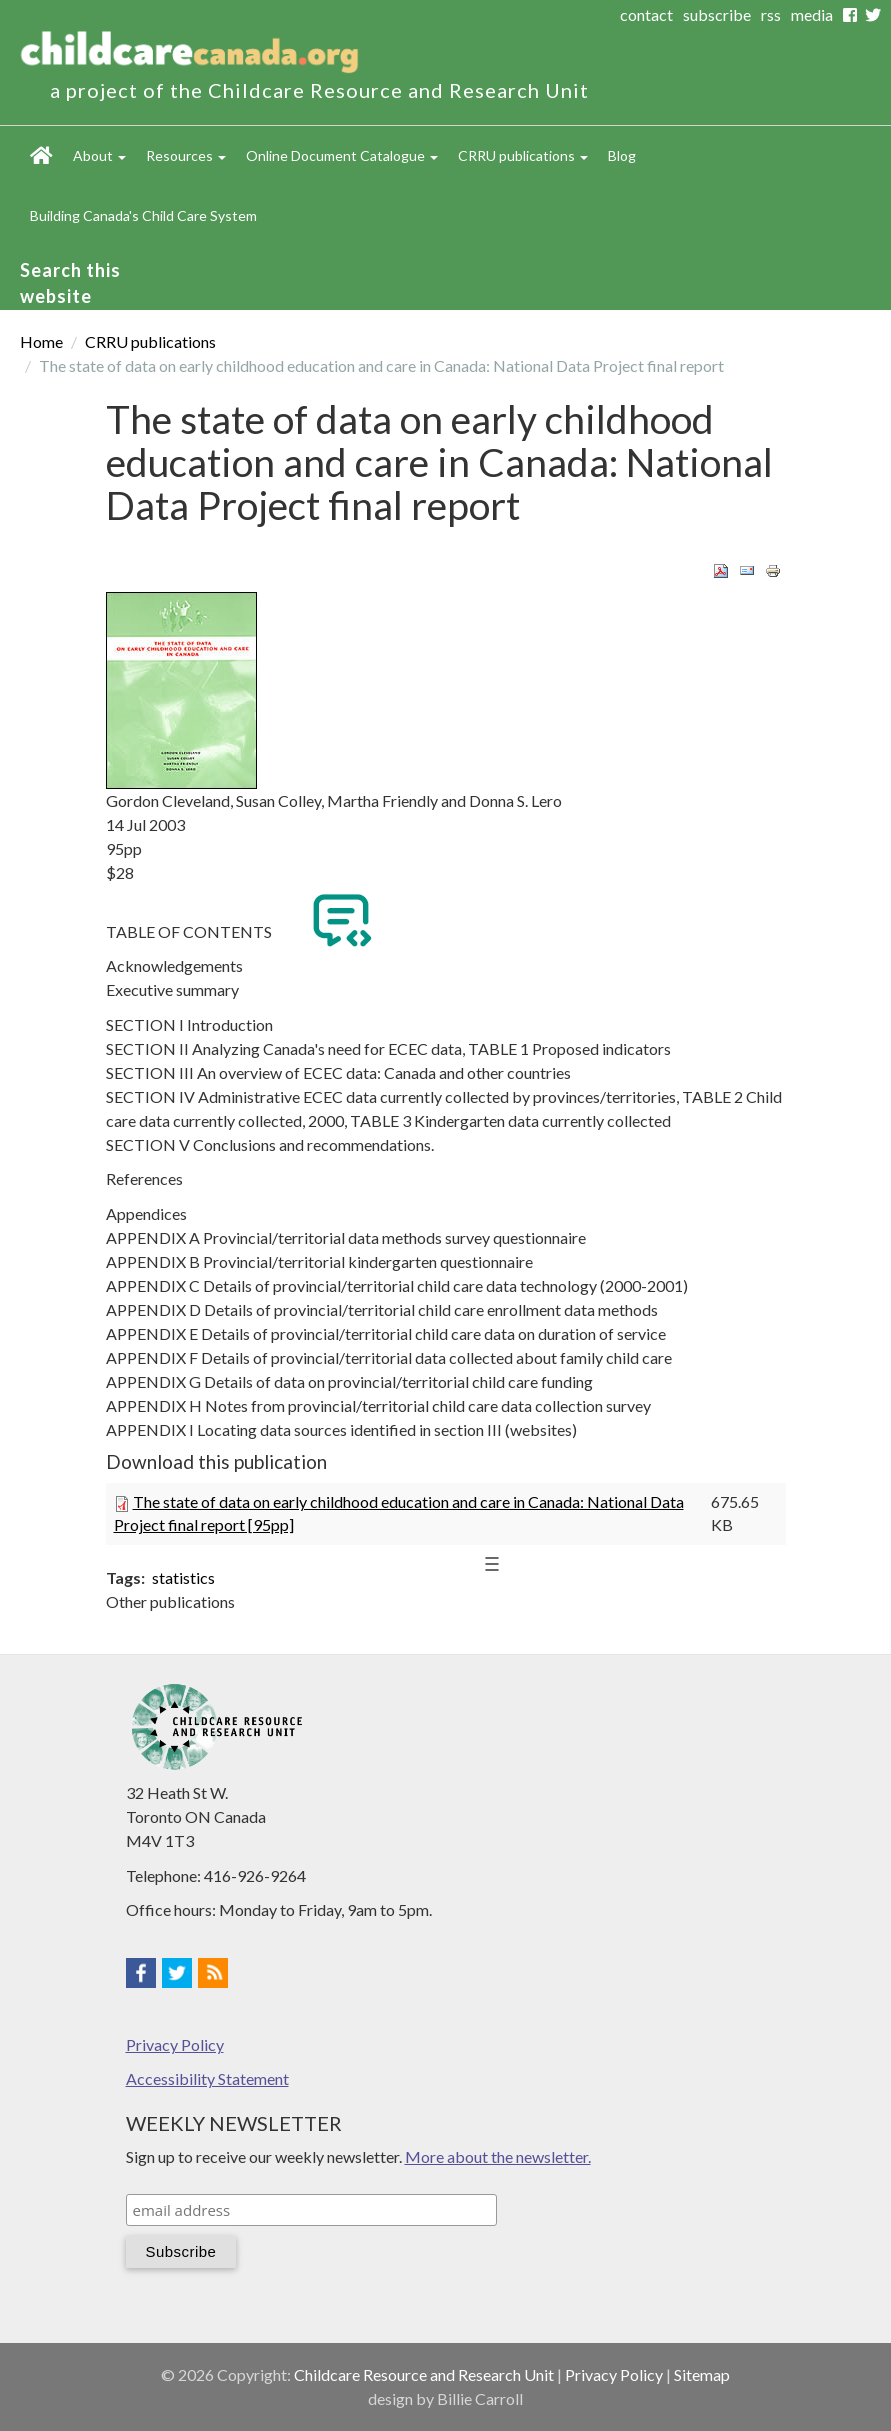 This screenshot has width=891, height=2431. Describe the element at coordinates (341, 919) in the screenshot. I see `view code snippets in chat` at that location.